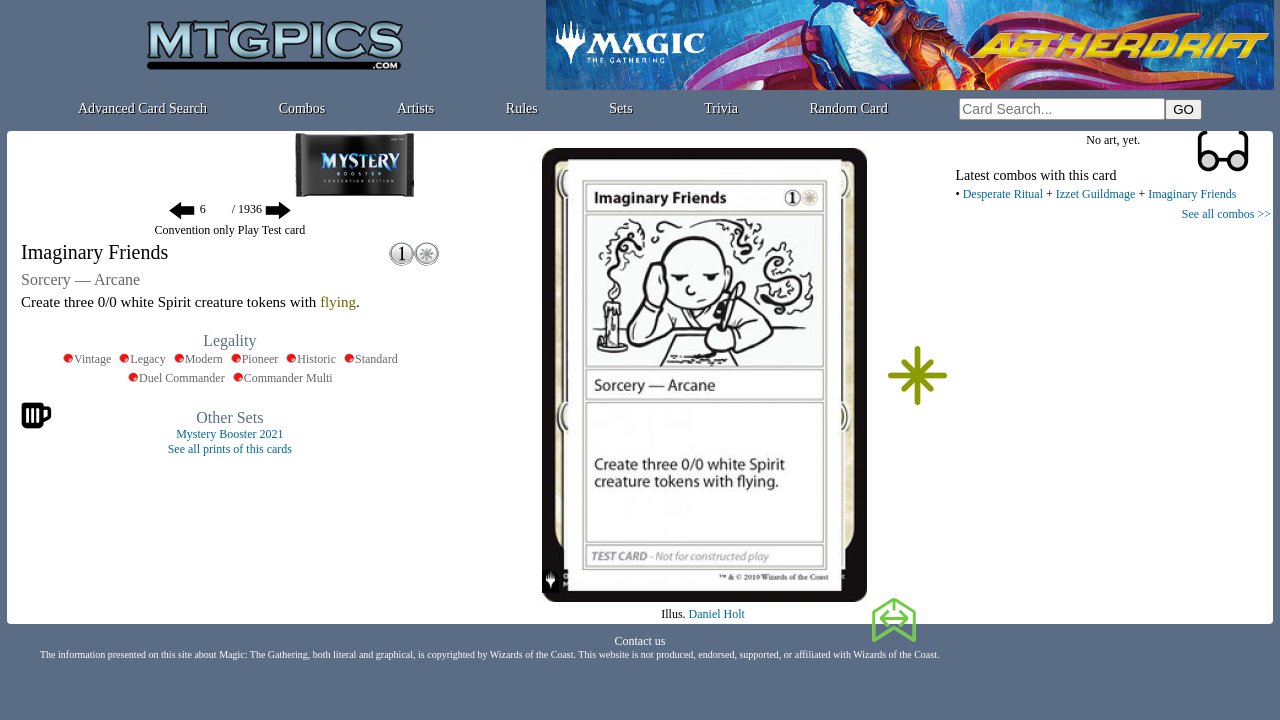 The image size is (1280, 720). What do you see at coordinates (917, 375) in the screenshot?
I see `set or view your north star goal` at bounding box center [917, 375].